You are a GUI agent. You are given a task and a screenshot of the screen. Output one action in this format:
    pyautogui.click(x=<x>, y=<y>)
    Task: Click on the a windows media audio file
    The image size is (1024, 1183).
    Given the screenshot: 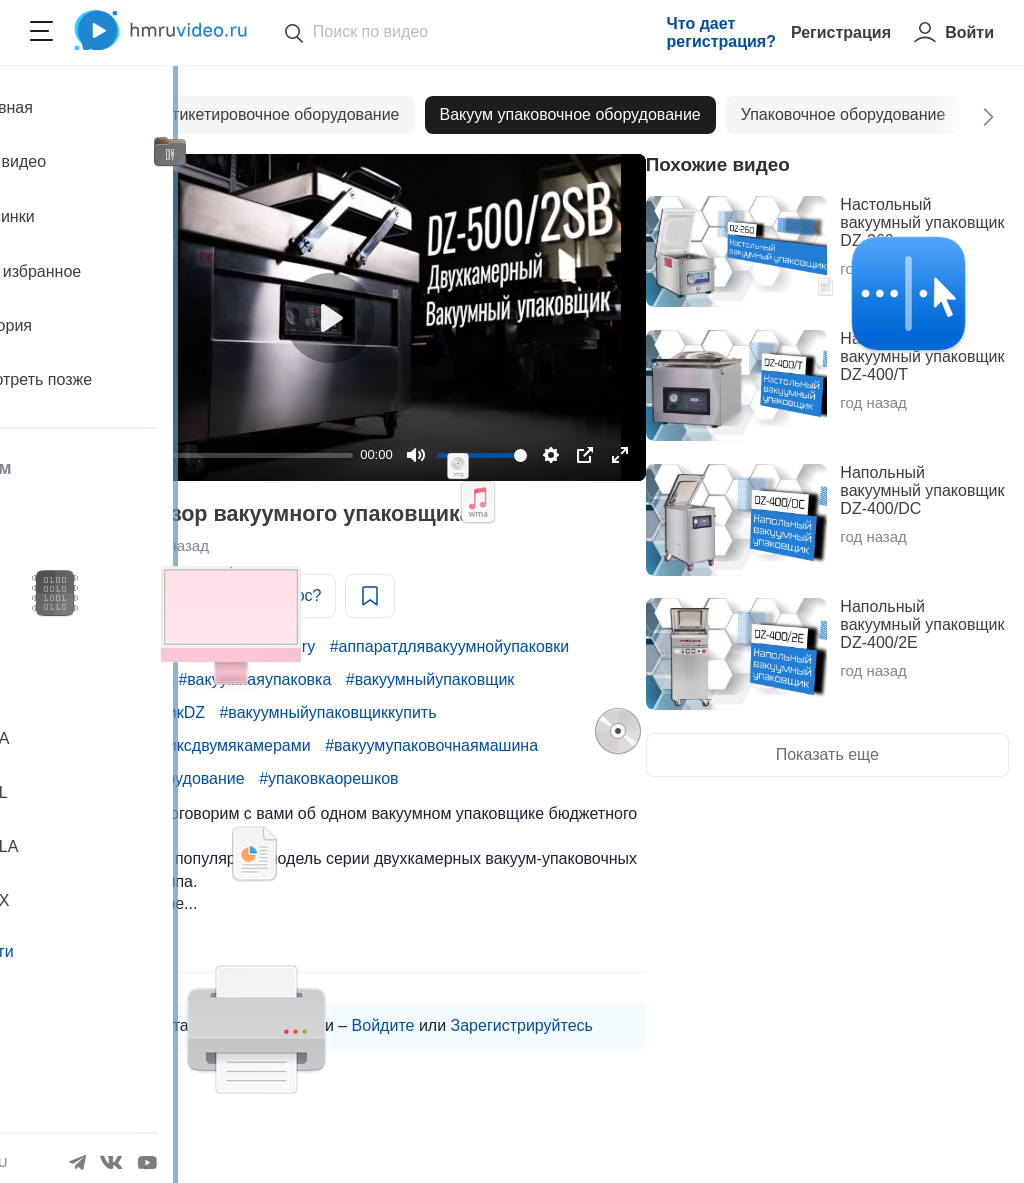 What is the action you would take?
    pyautogui.click(x=478, y=502)
    